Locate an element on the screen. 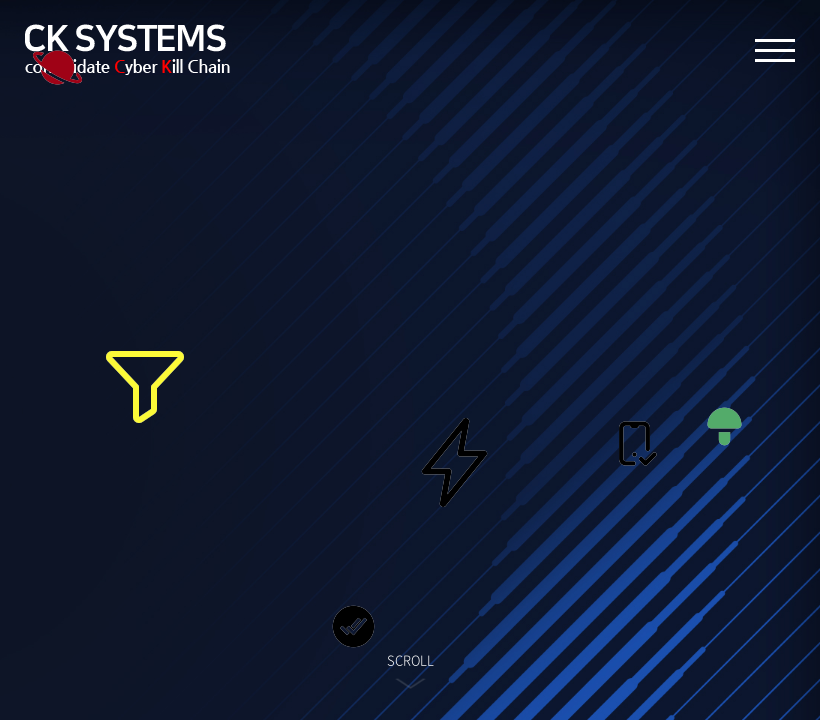  mobile device verified successfully is located at coordinates (634, 443).